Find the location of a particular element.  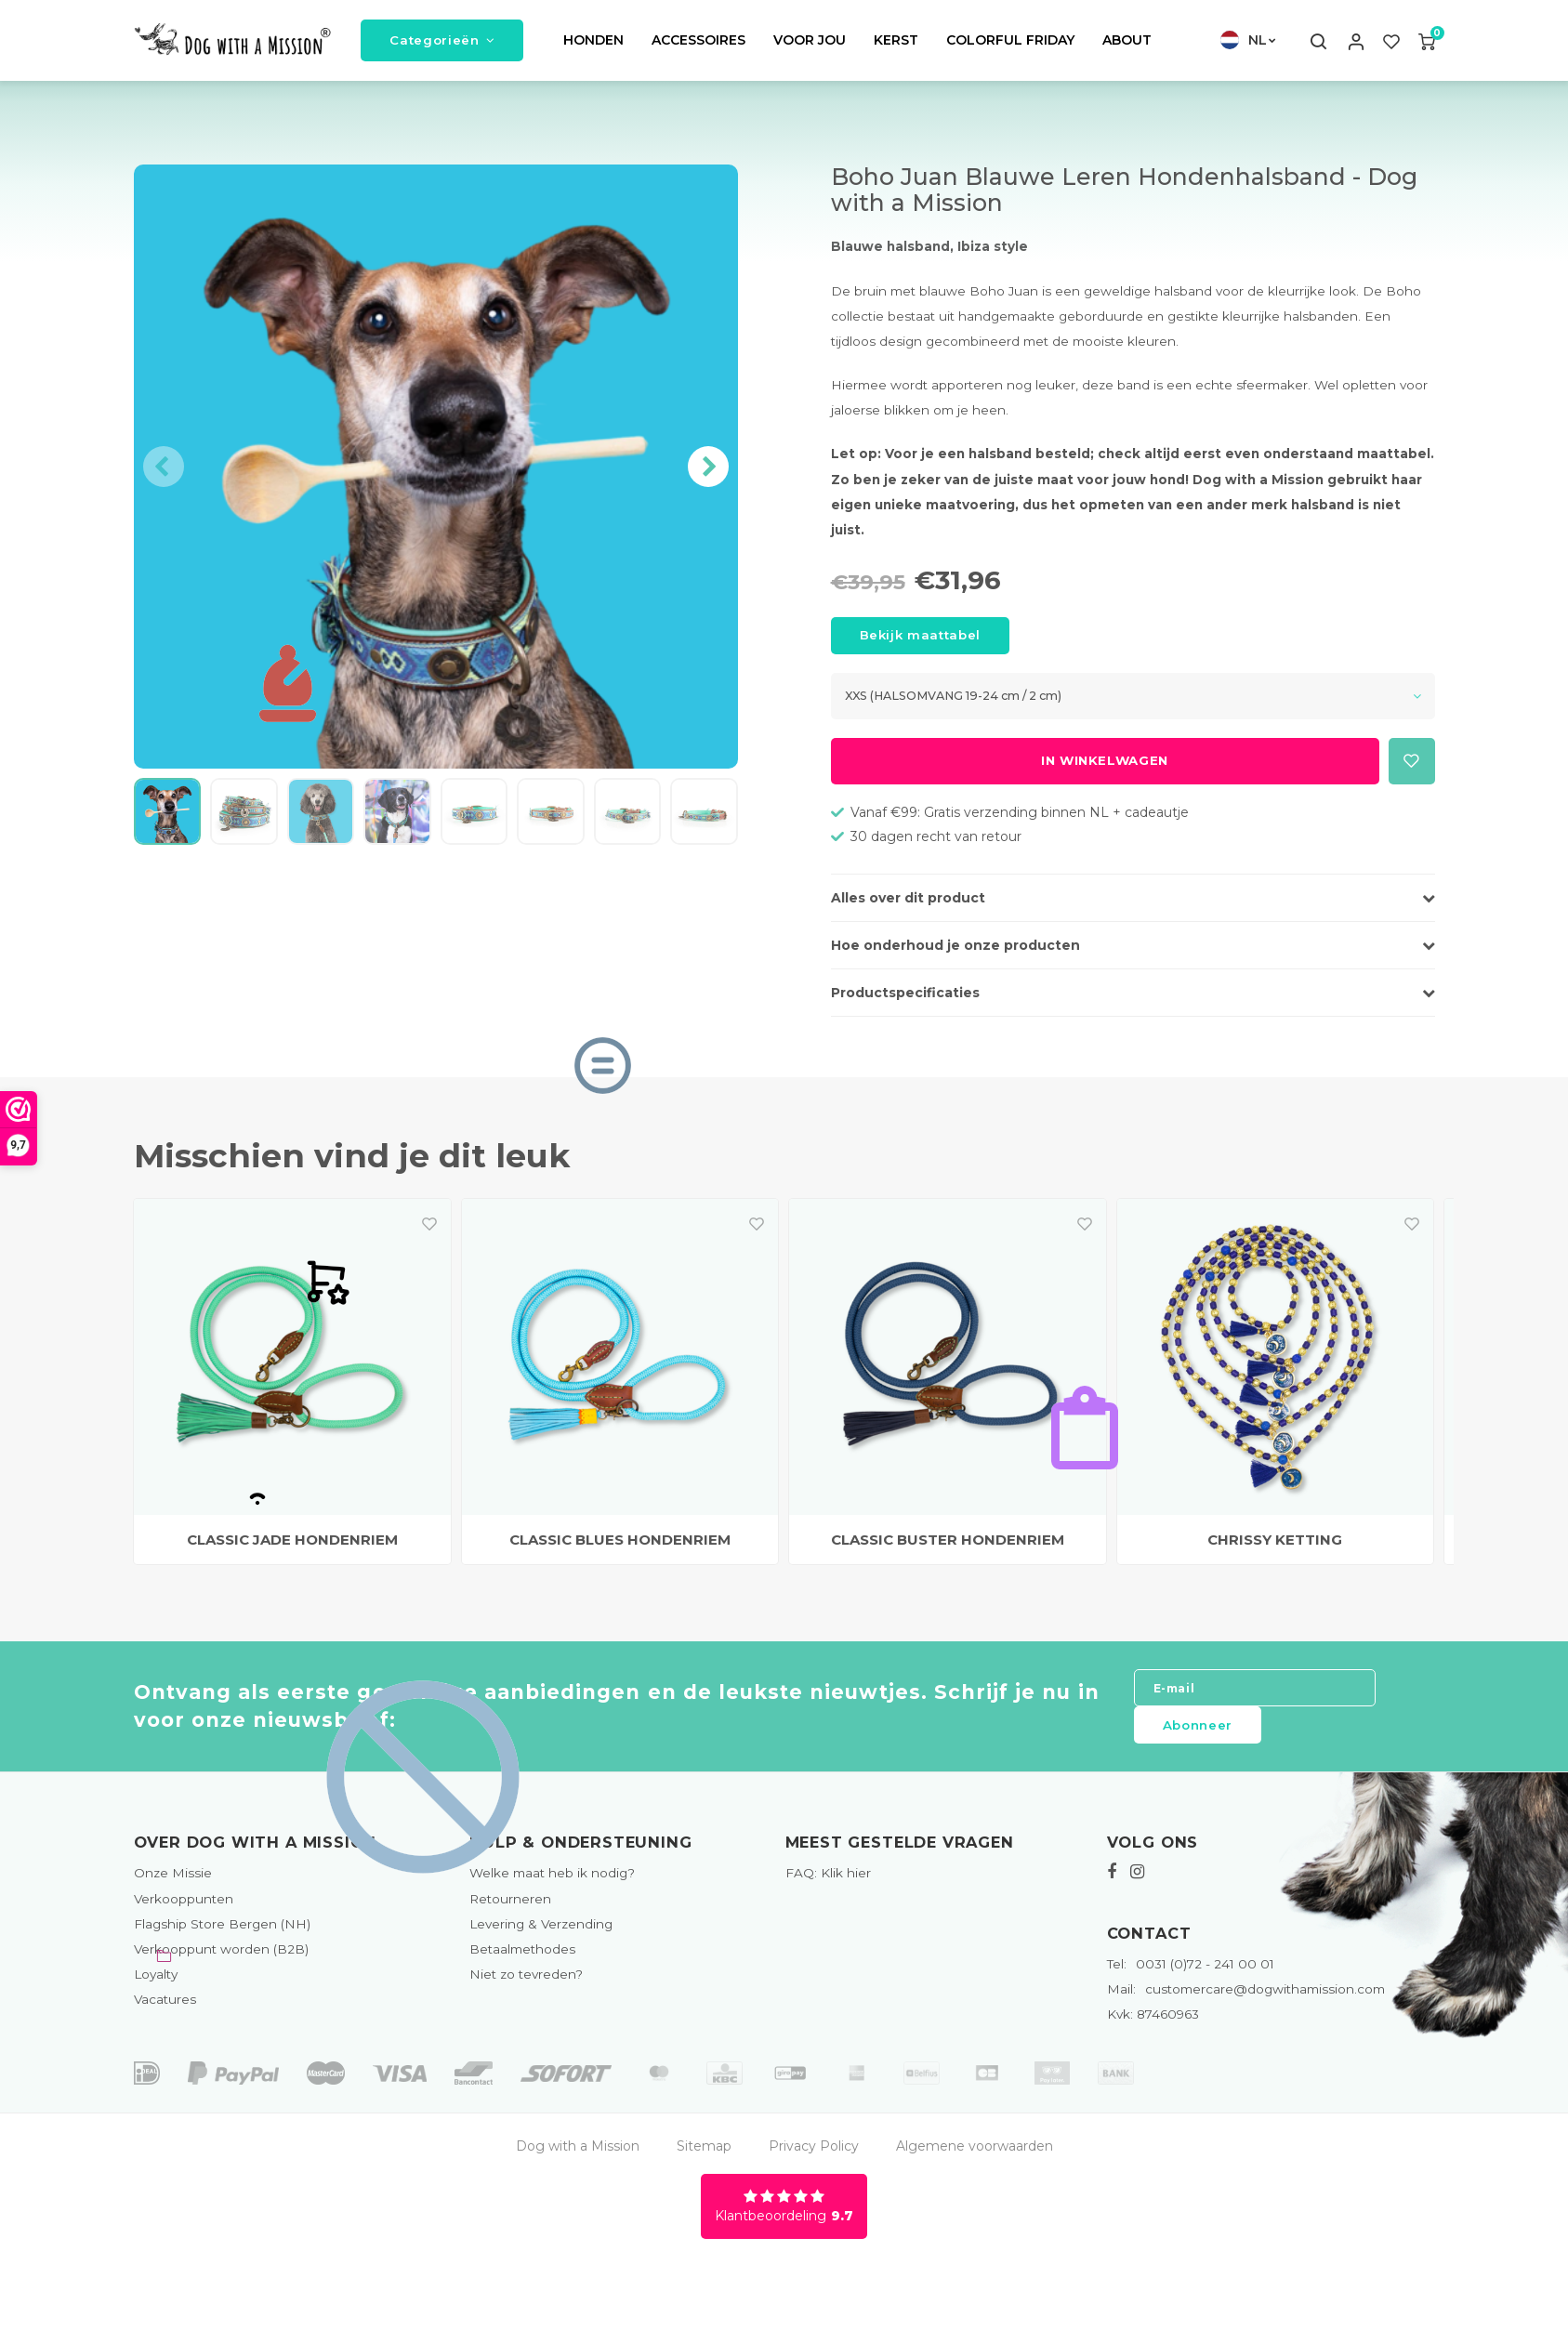

play chess or access board games is located at coordinates (287, 685).